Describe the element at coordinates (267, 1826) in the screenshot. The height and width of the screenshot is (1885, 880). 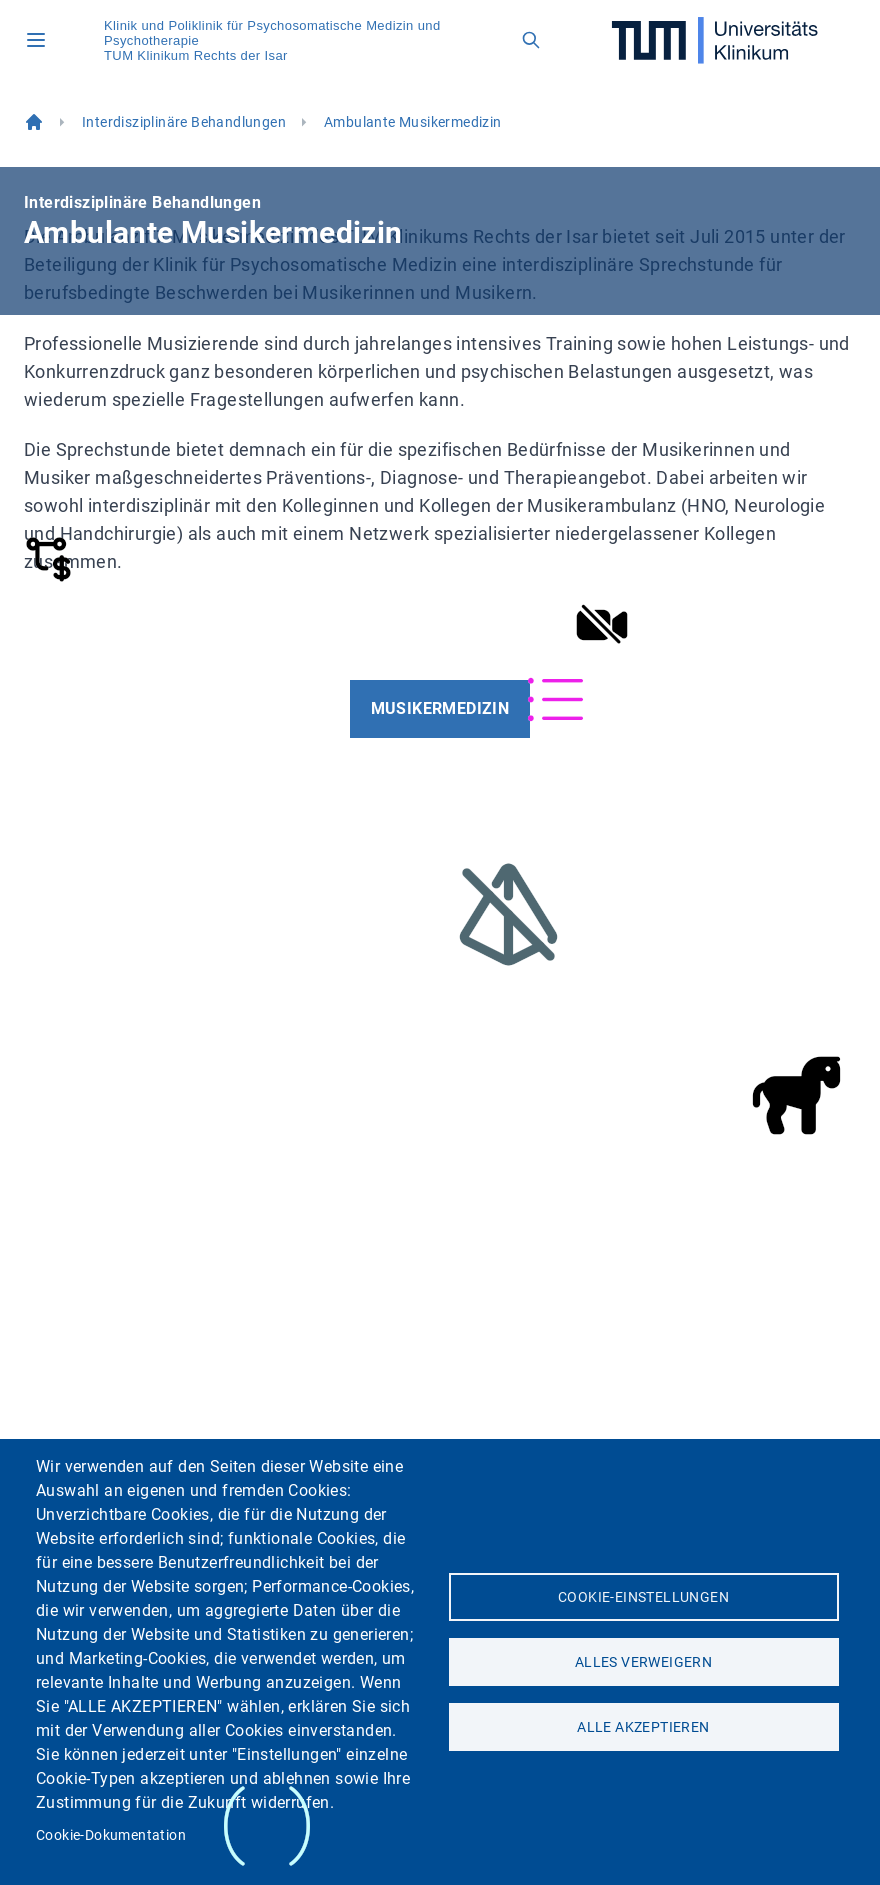
I see `insert parentheses or brackets in text` at that location.